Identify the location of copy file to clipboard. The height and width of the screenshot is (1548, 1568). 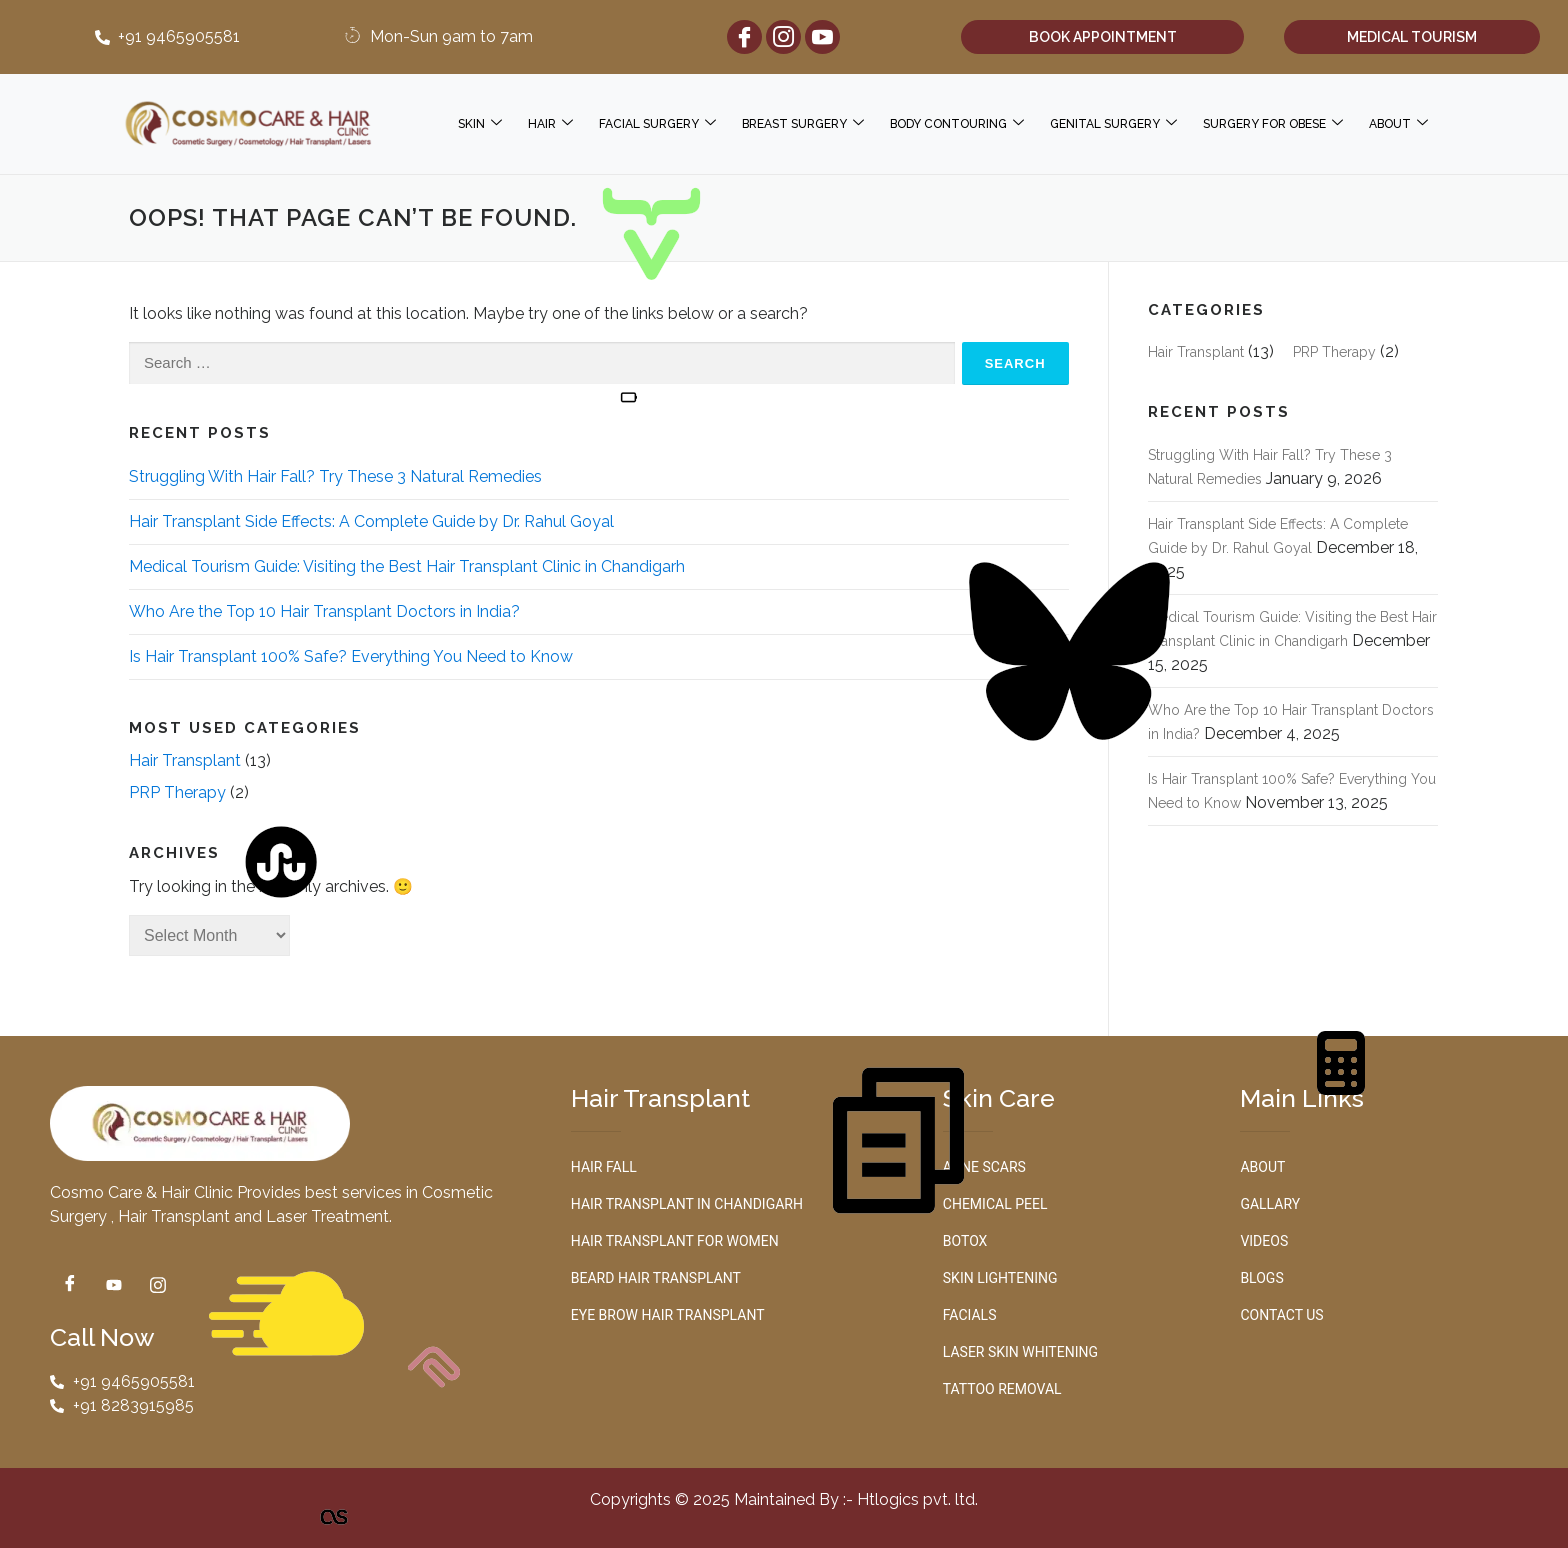
(898, 1140).